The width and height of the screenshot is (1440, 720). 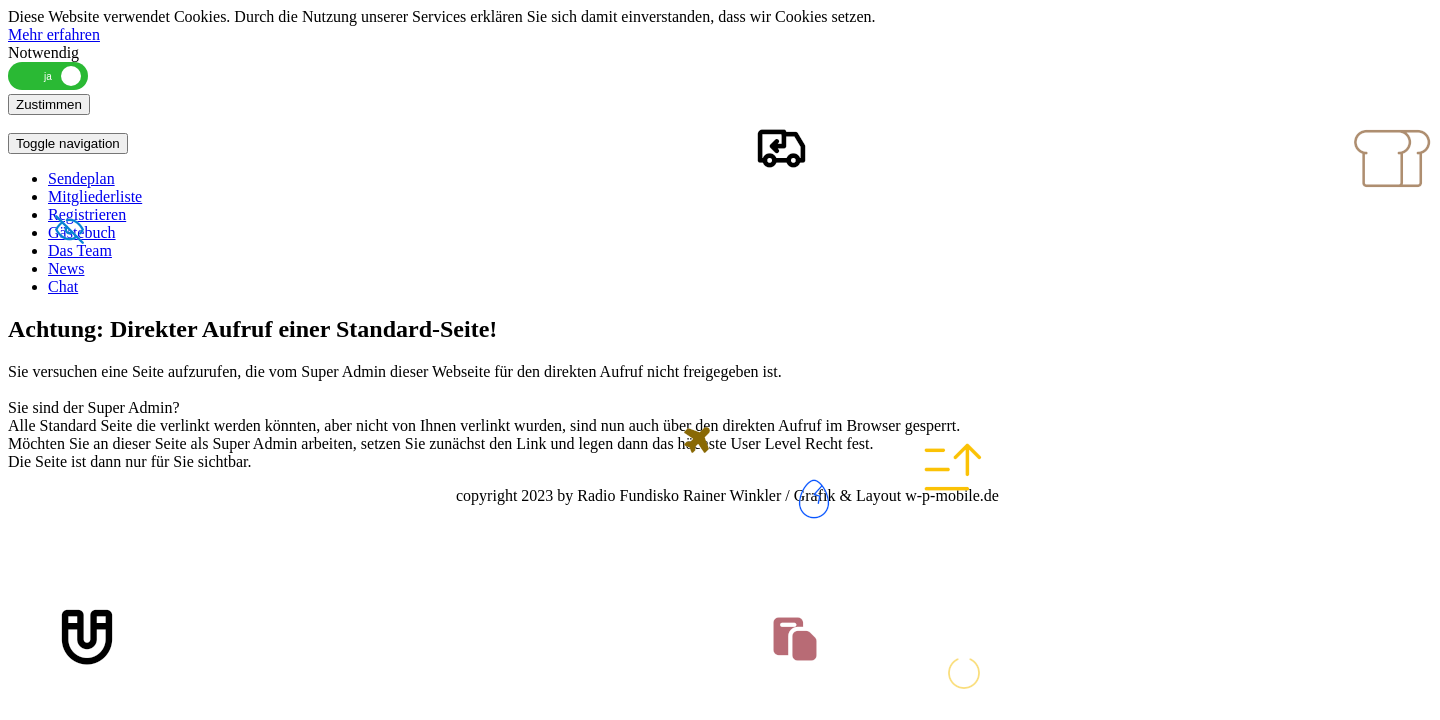 What do you see at coordinates (781, 148) in the screenshot?
I see `initiate a product return` at bounding box center [781, 148].